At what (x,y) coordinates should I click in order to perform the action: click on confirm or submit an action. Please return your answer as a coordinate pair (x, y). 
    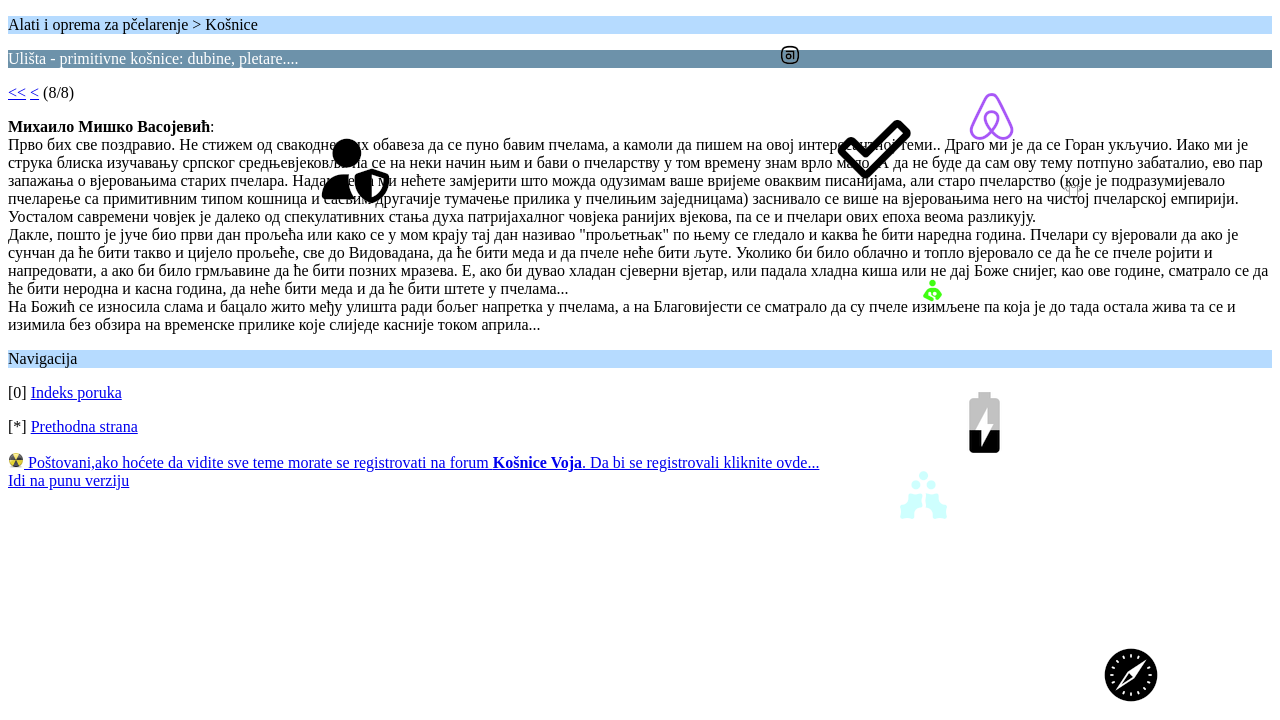
    Looking at the image, I should click on (873, 148).